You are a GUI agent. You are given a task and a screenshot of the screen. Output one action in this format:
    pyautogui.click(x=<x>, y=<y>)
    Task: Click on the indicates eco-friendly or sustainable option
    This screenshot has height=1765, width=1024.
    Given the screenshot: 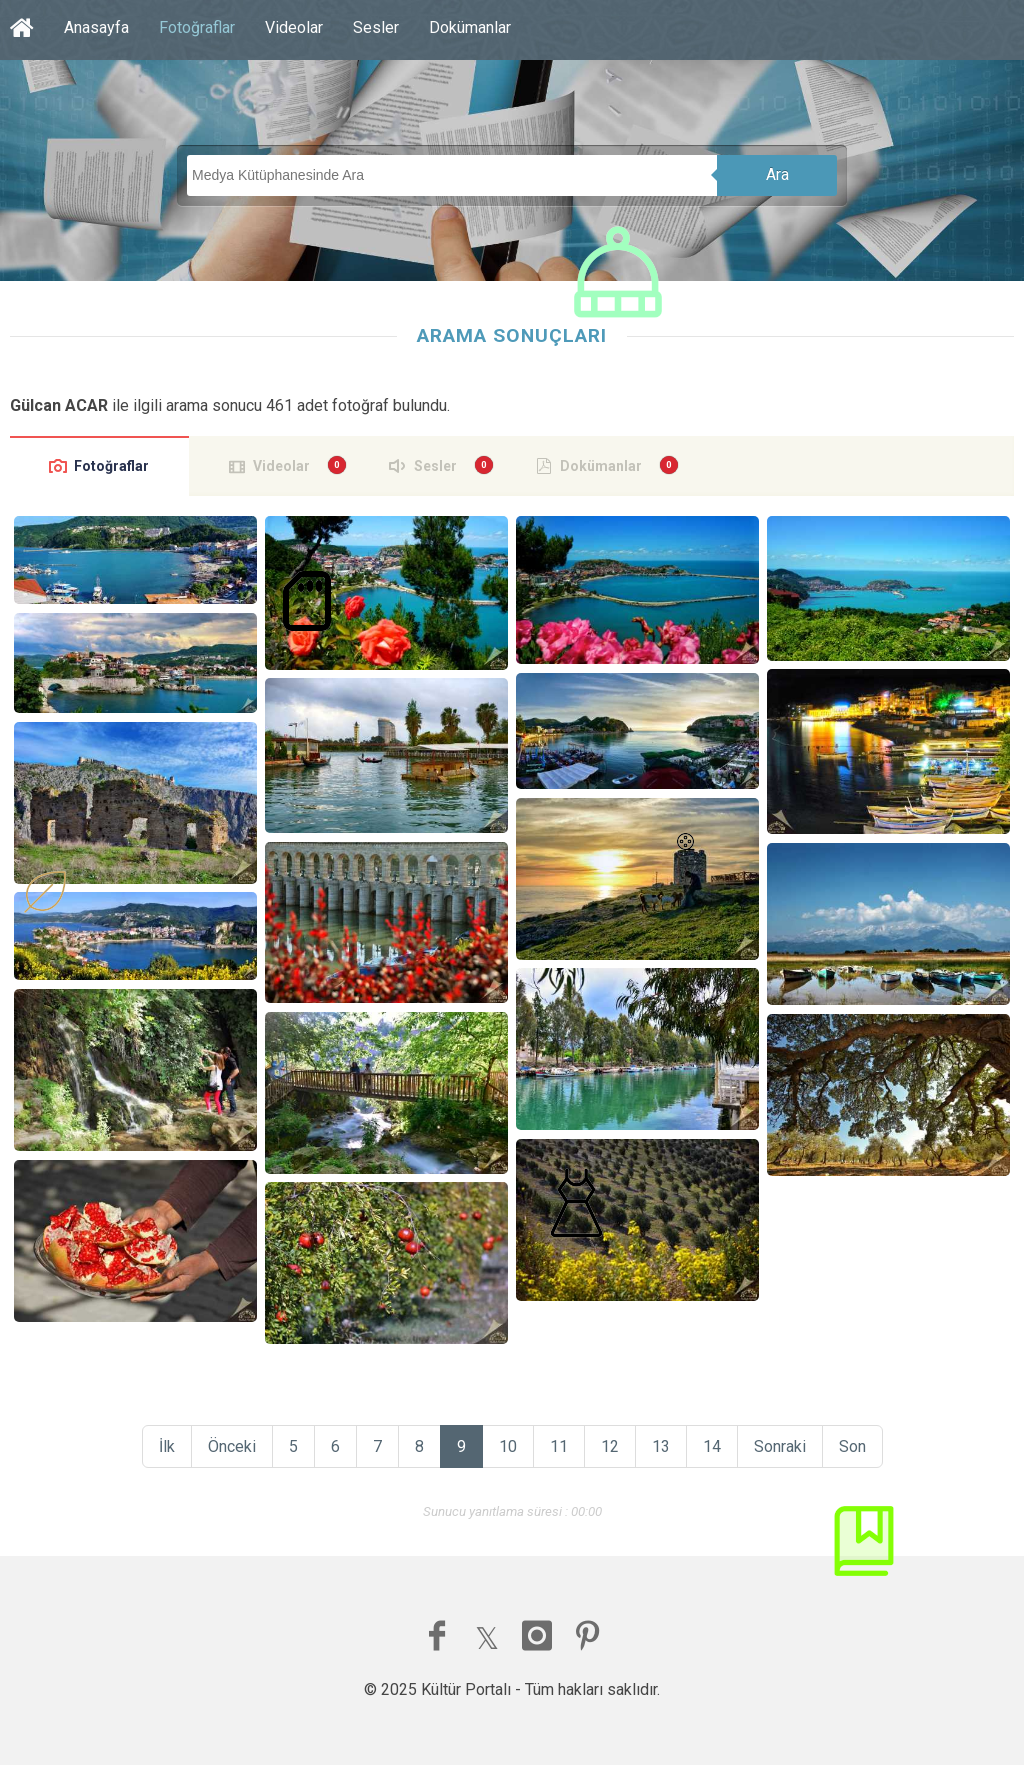 What is the action you would take?
    pyautogui.click(x=45, y=892)
    